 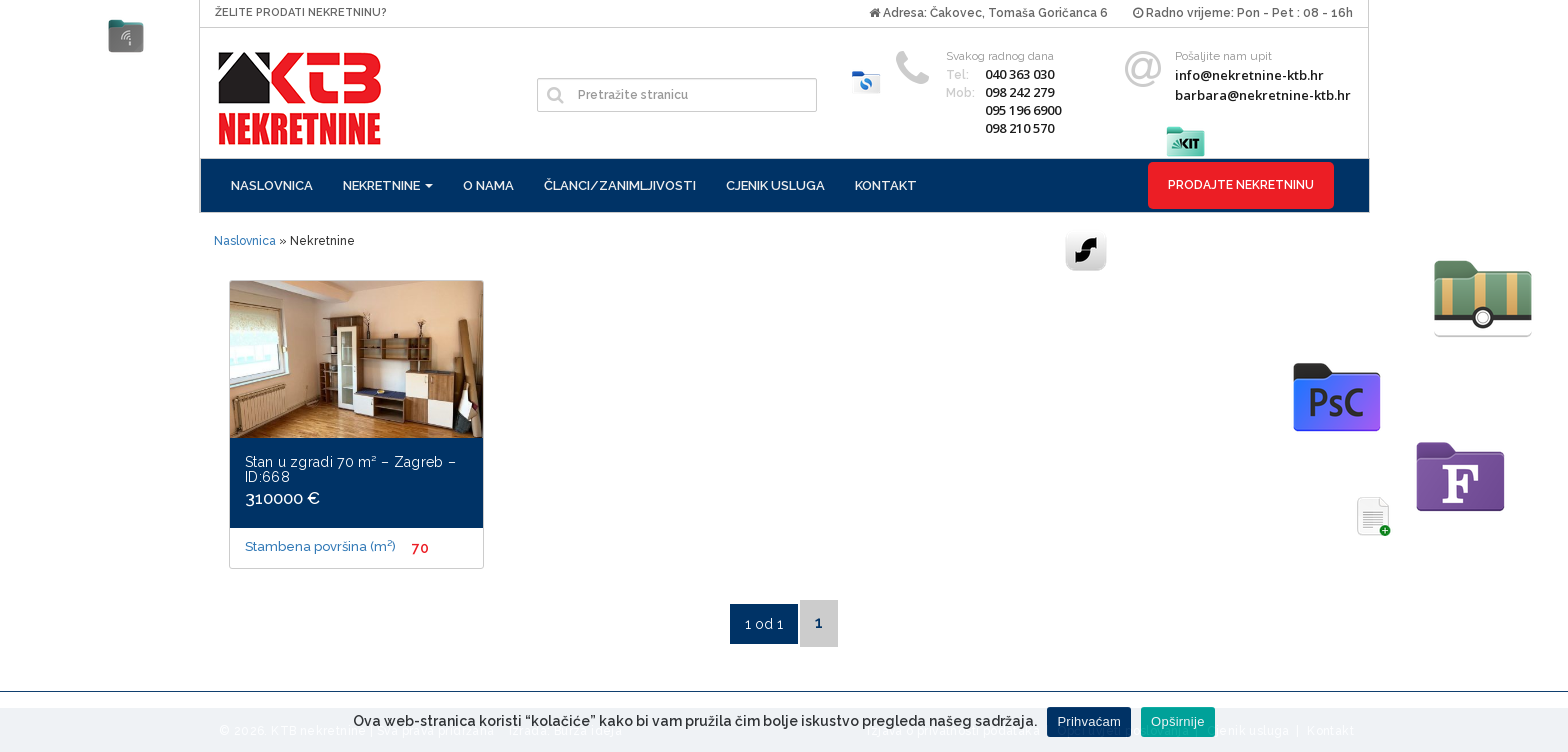 I want to click on folder containing fortran source code files, so click(x=1460, y=479).